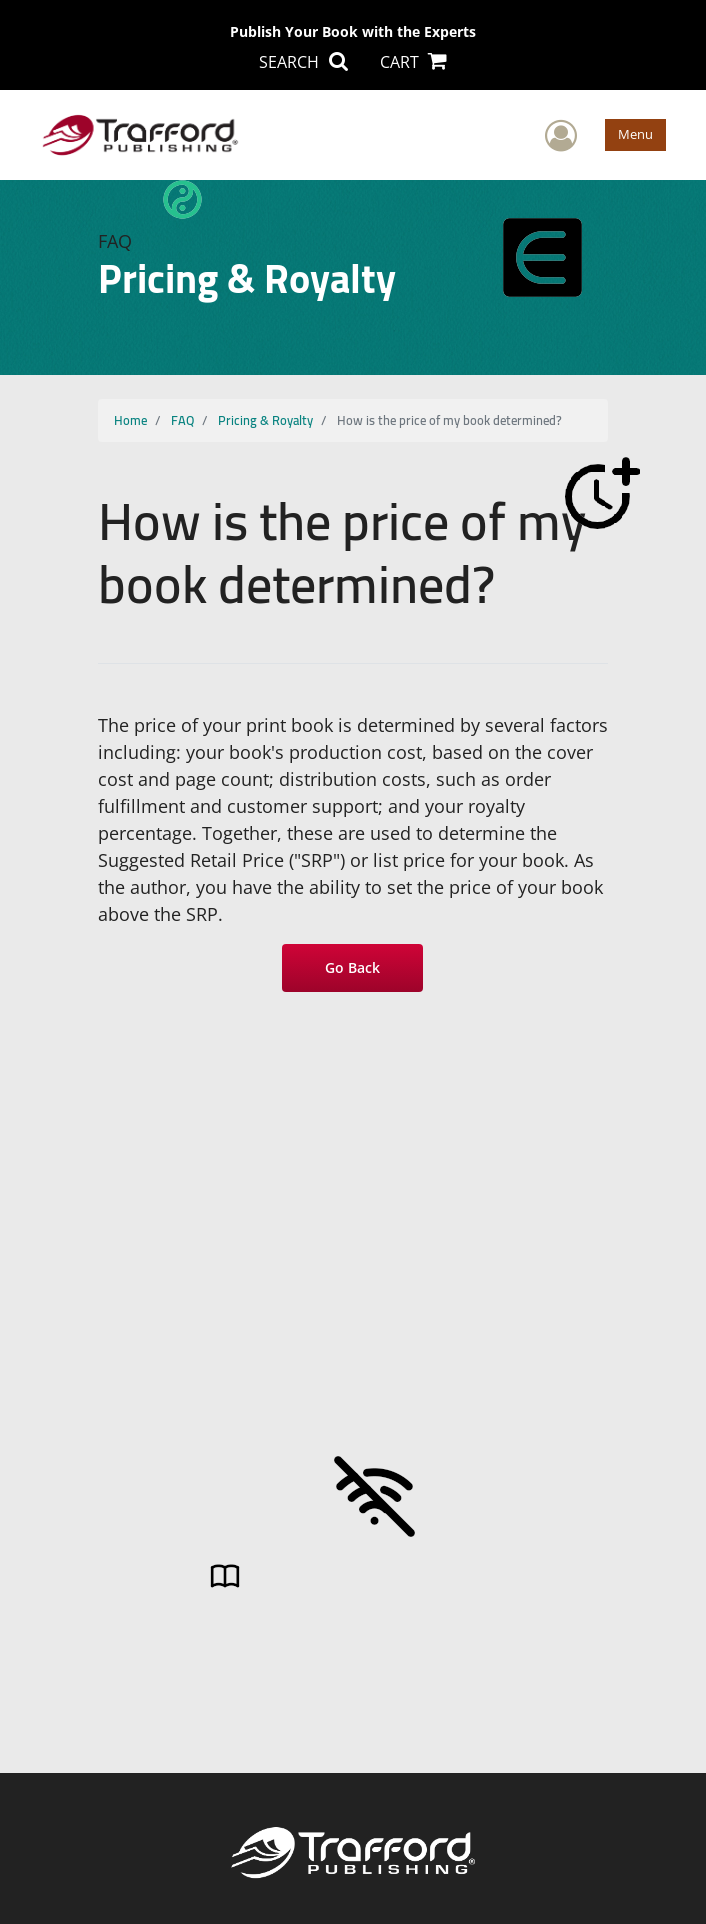  I want to click on open library or reading list, so click(225, 1576).